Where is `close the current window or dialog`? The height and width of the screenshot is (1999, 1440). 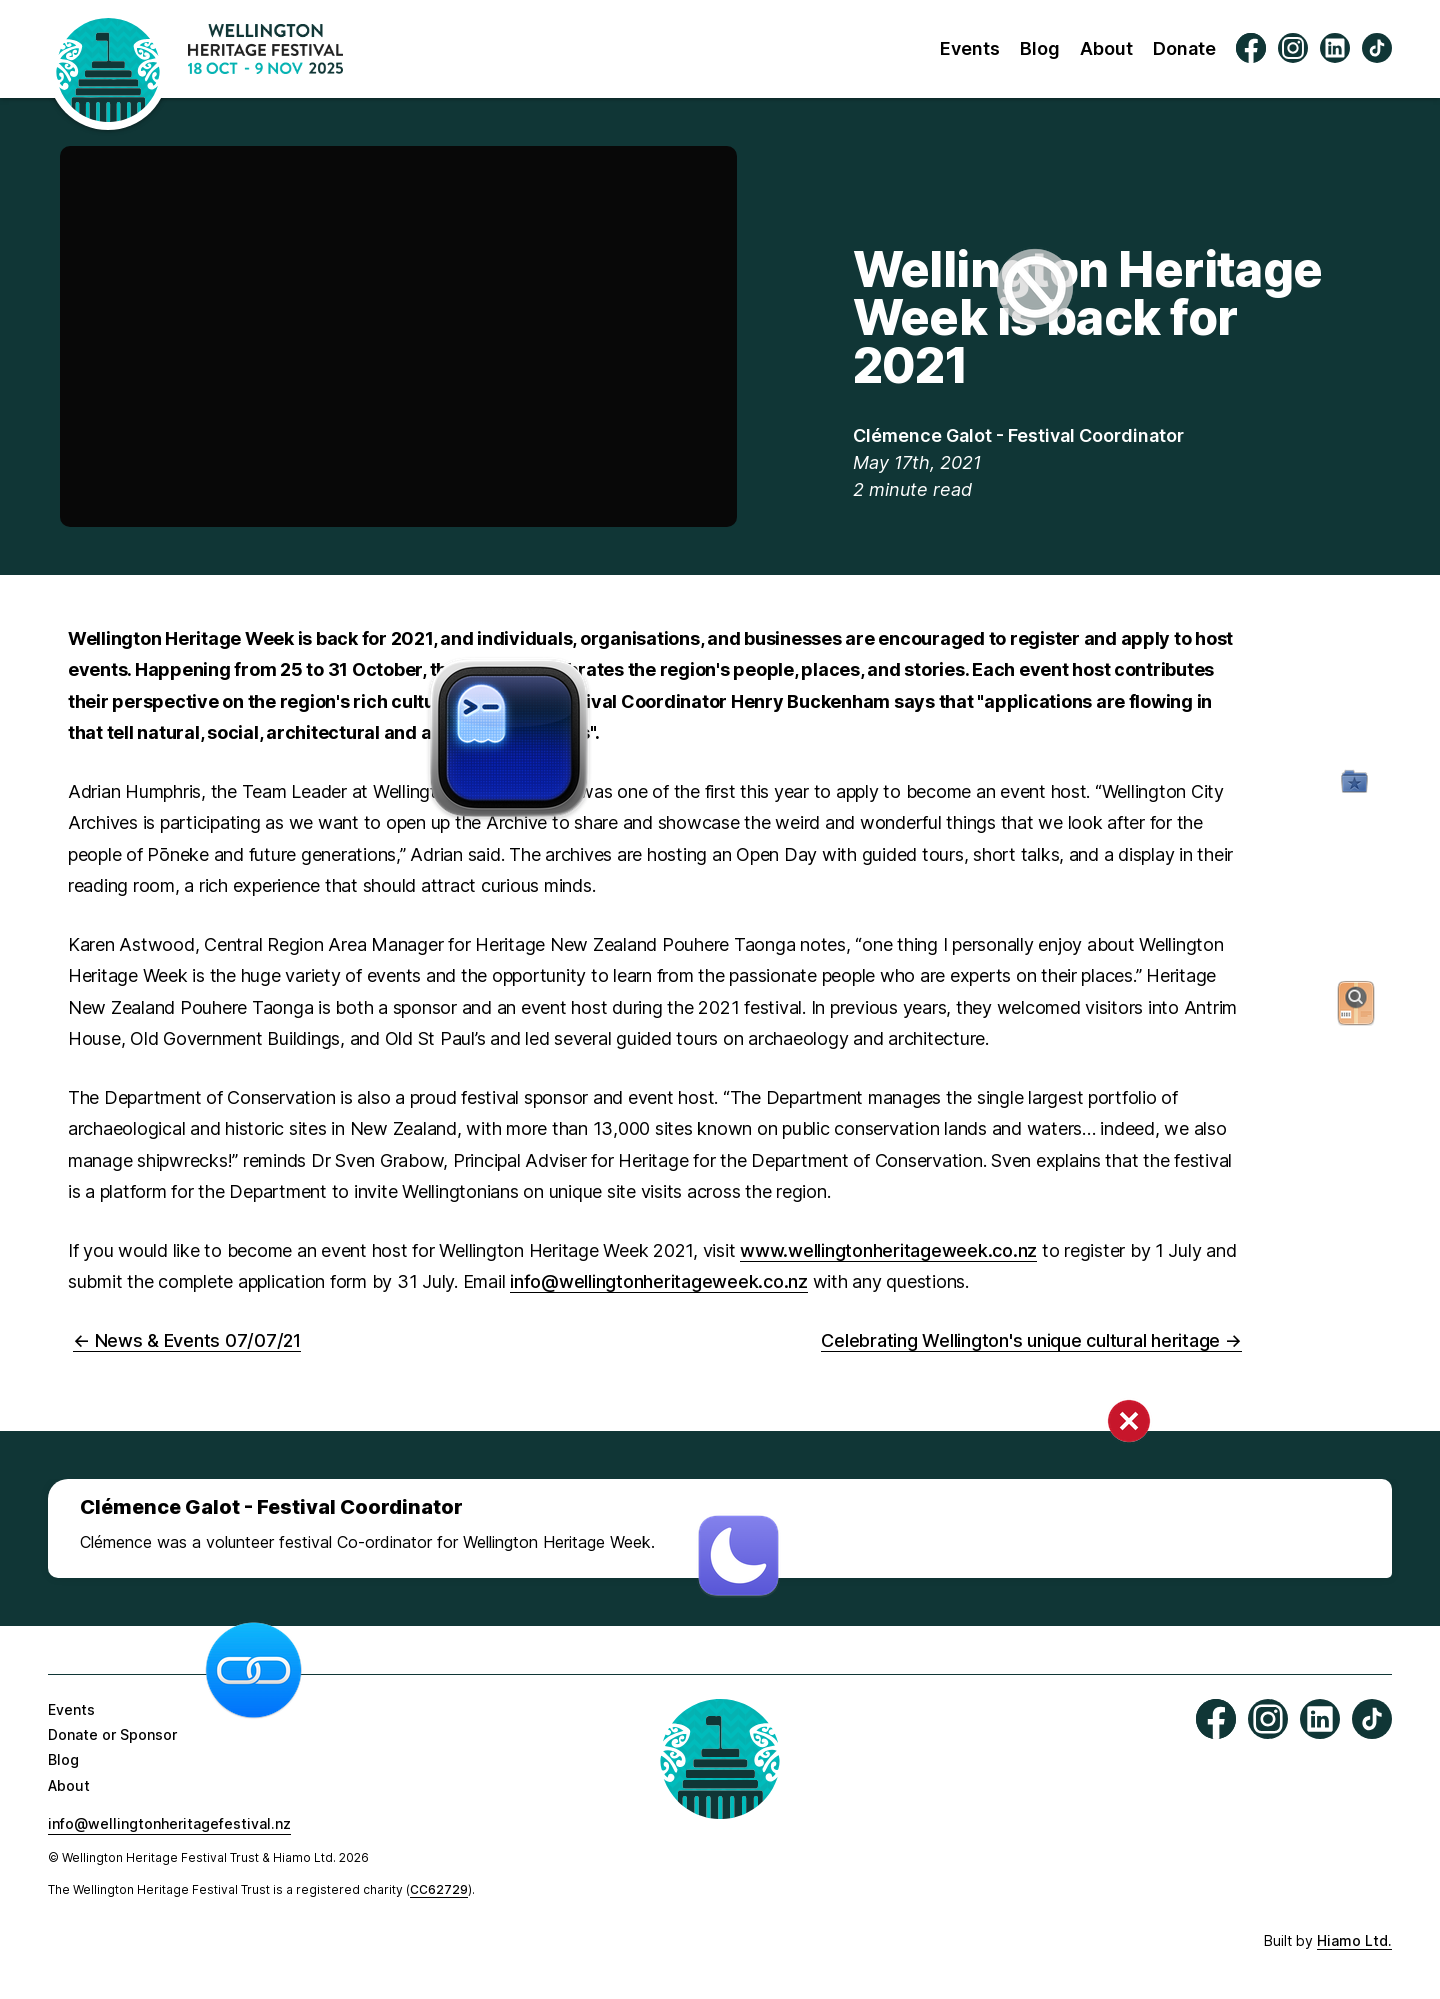 close the current window or dialog is located at coordinates (1129, 1421).